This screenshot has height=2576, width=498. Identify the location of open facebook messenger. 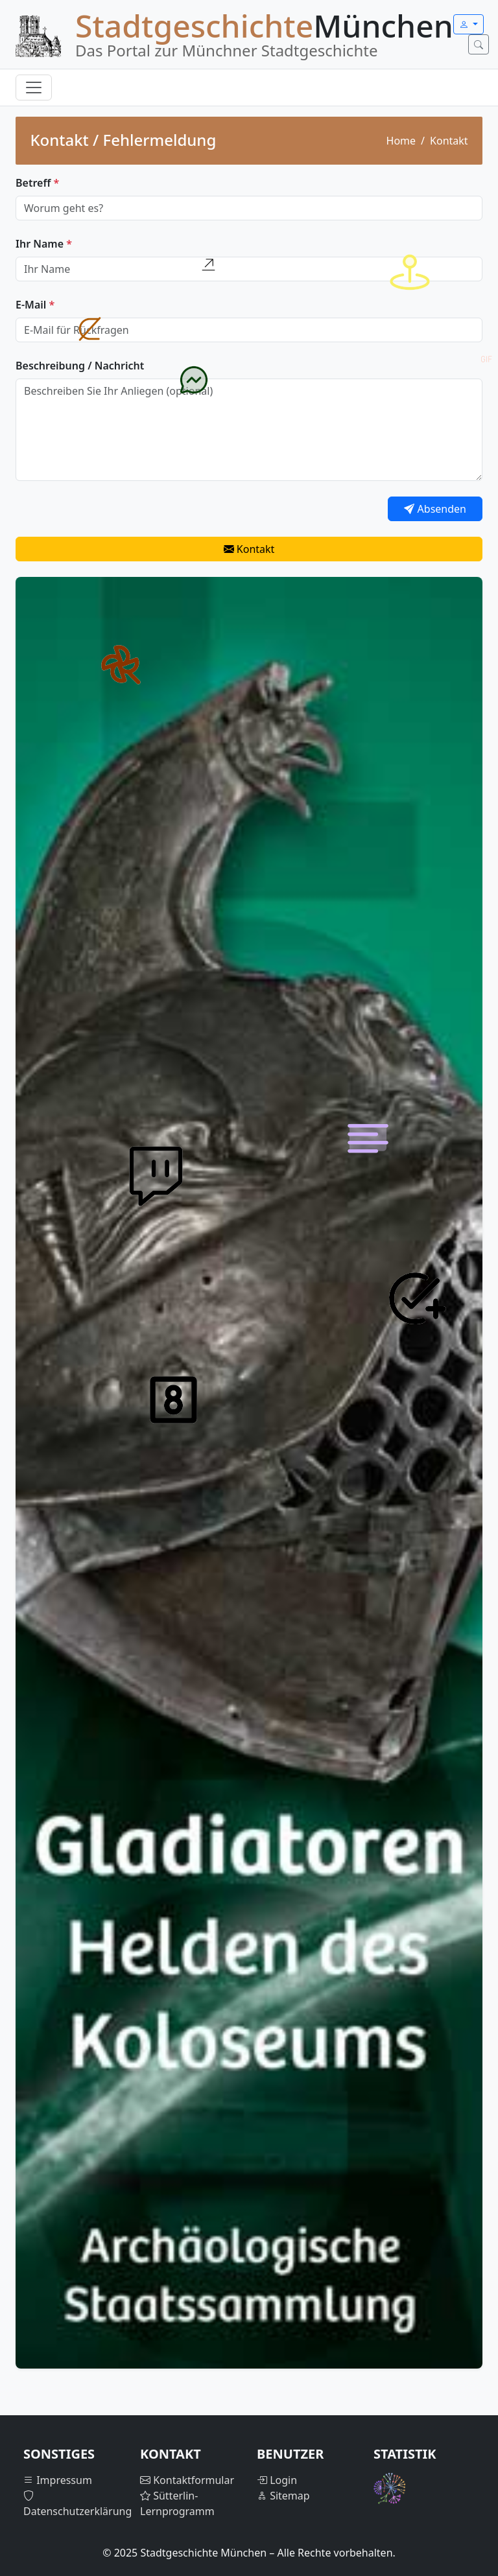
(194, 380).